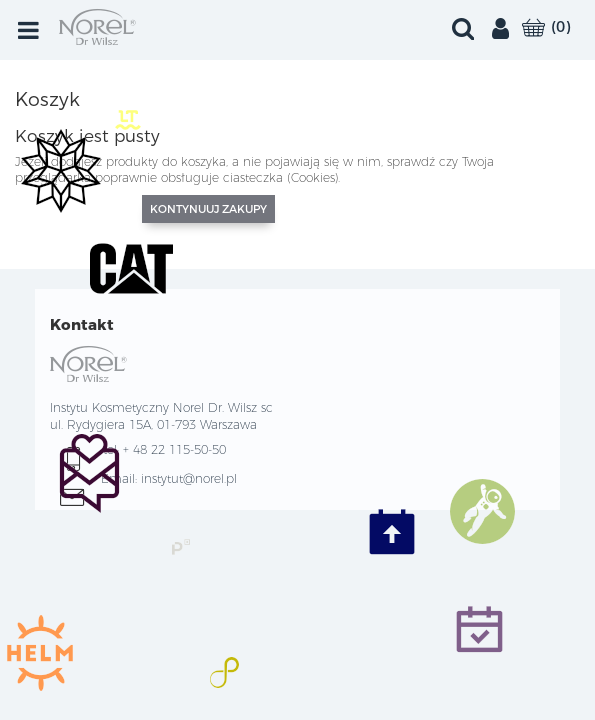 Image resolution: width=595 pixels, height=720 pixels. I want to click on open tinyletter email newsletter service, so click(89, 473).